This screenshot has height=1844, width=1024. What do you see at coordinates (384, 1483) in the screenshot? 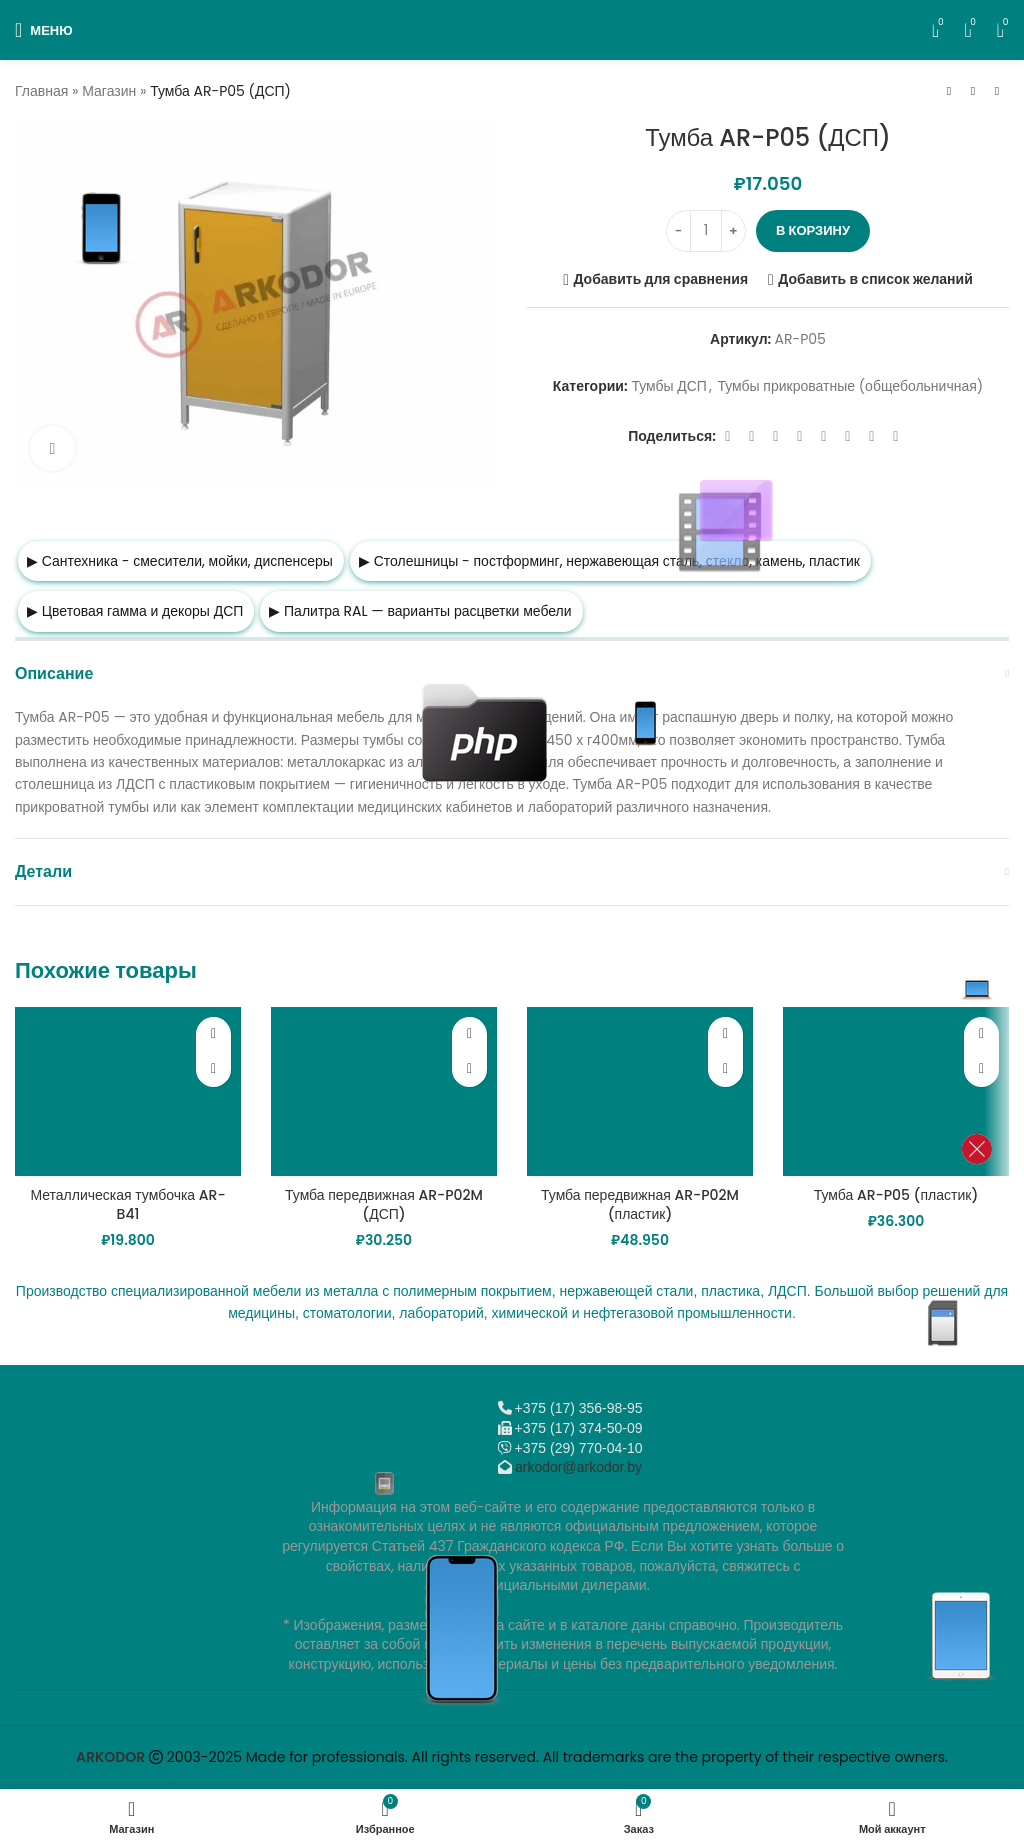
I see `NES game ROM file` at bounding box center [384, 1483].